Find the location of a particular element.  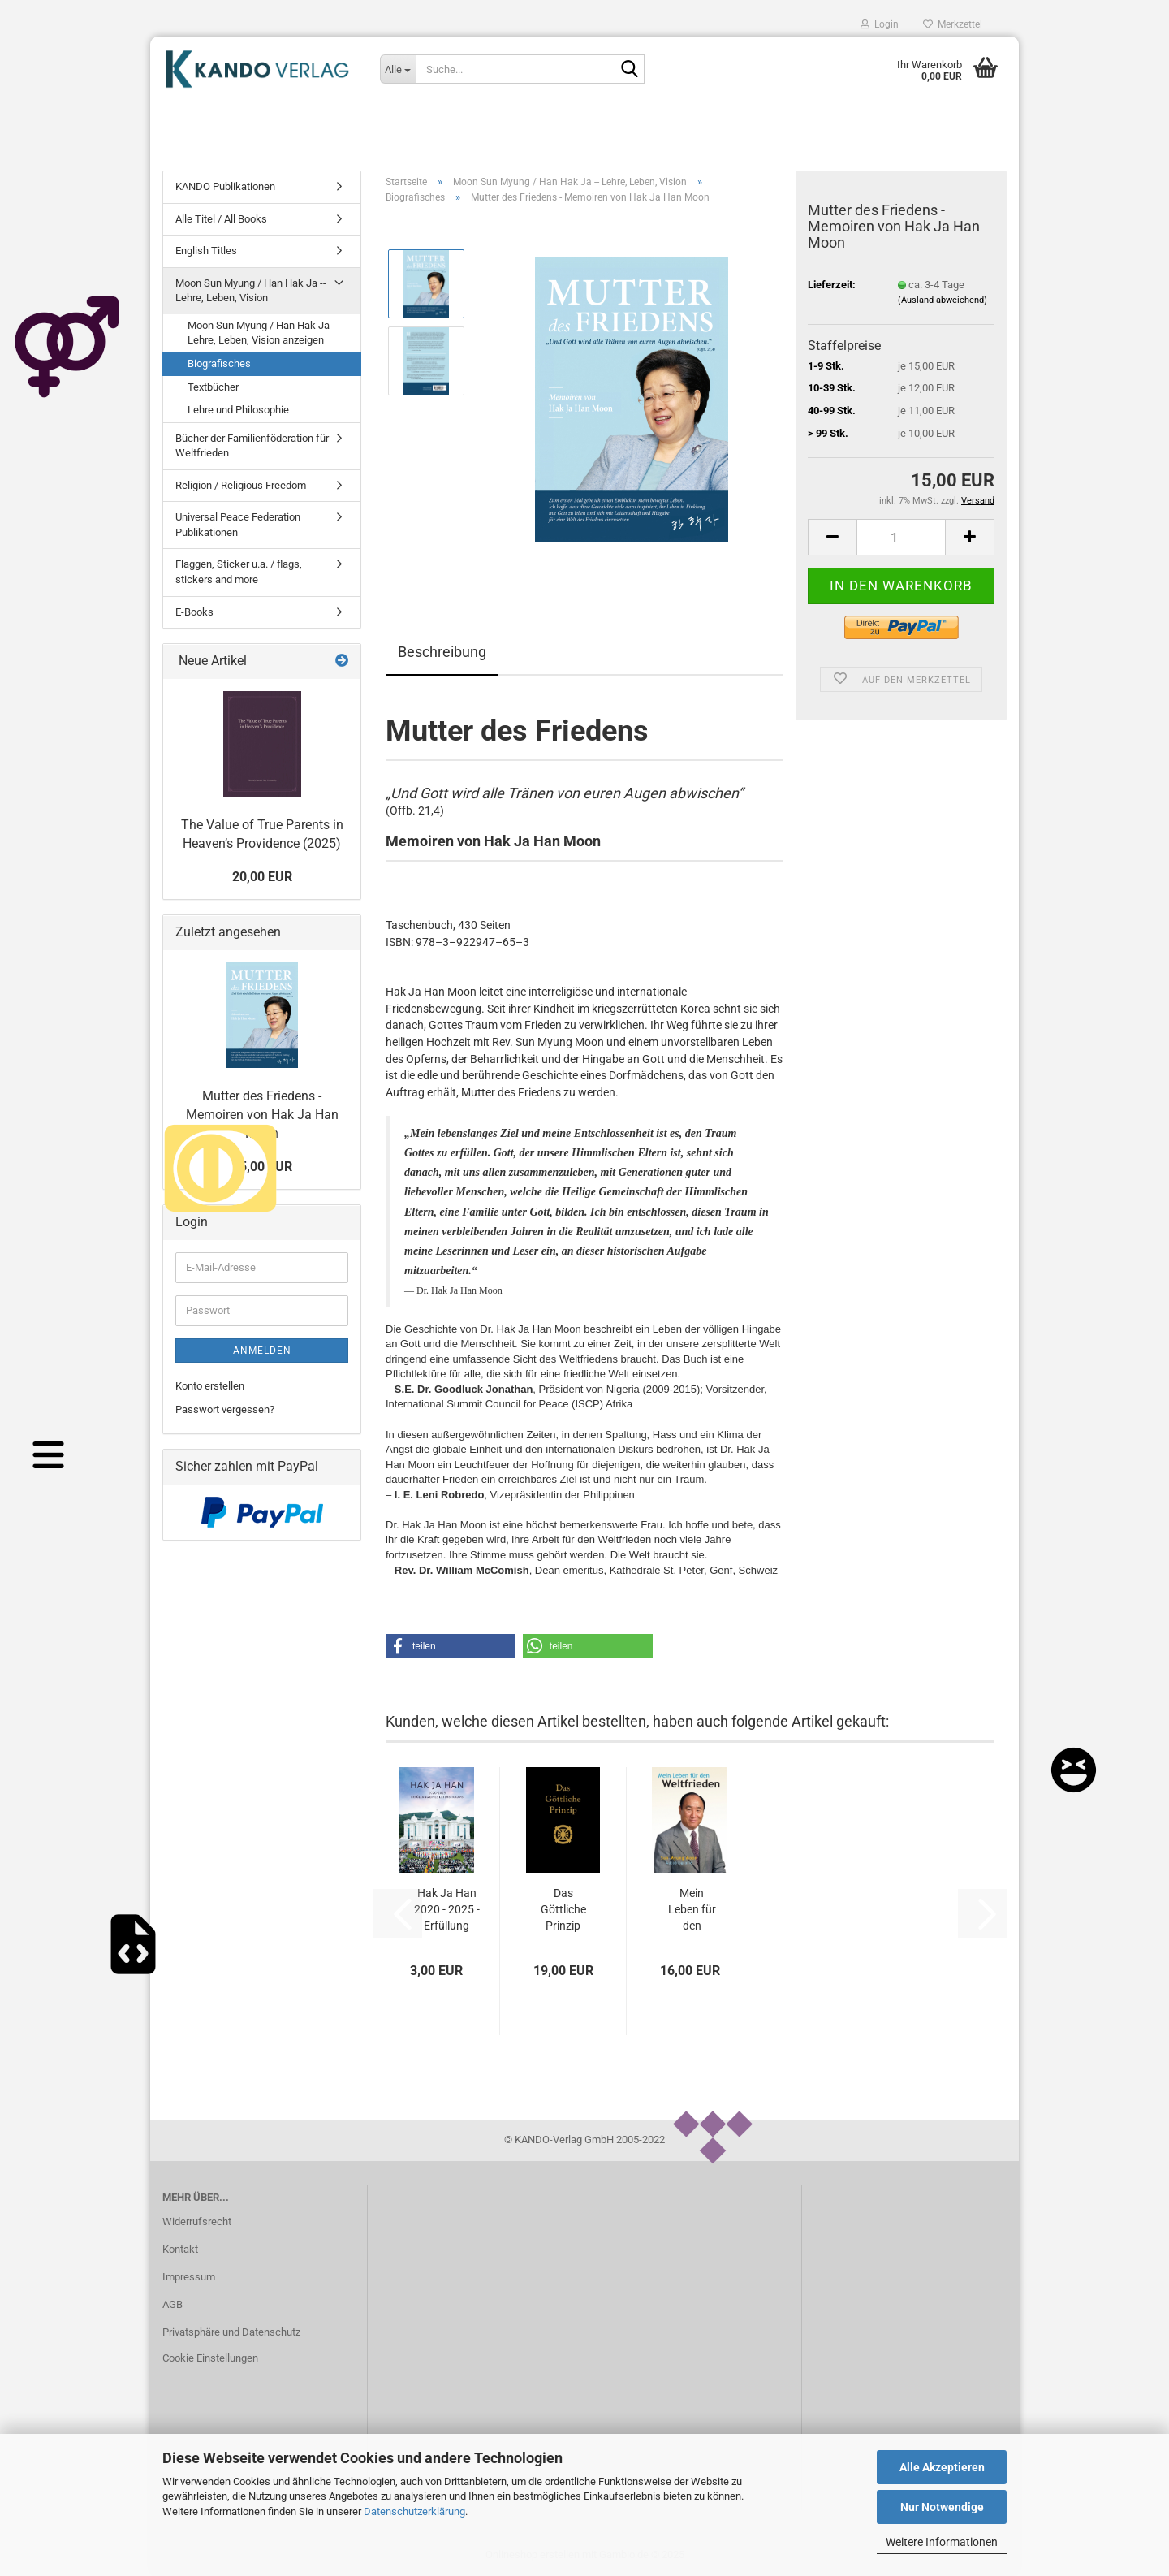

open tidal music streaming app is located at coordinates (713, 2137).